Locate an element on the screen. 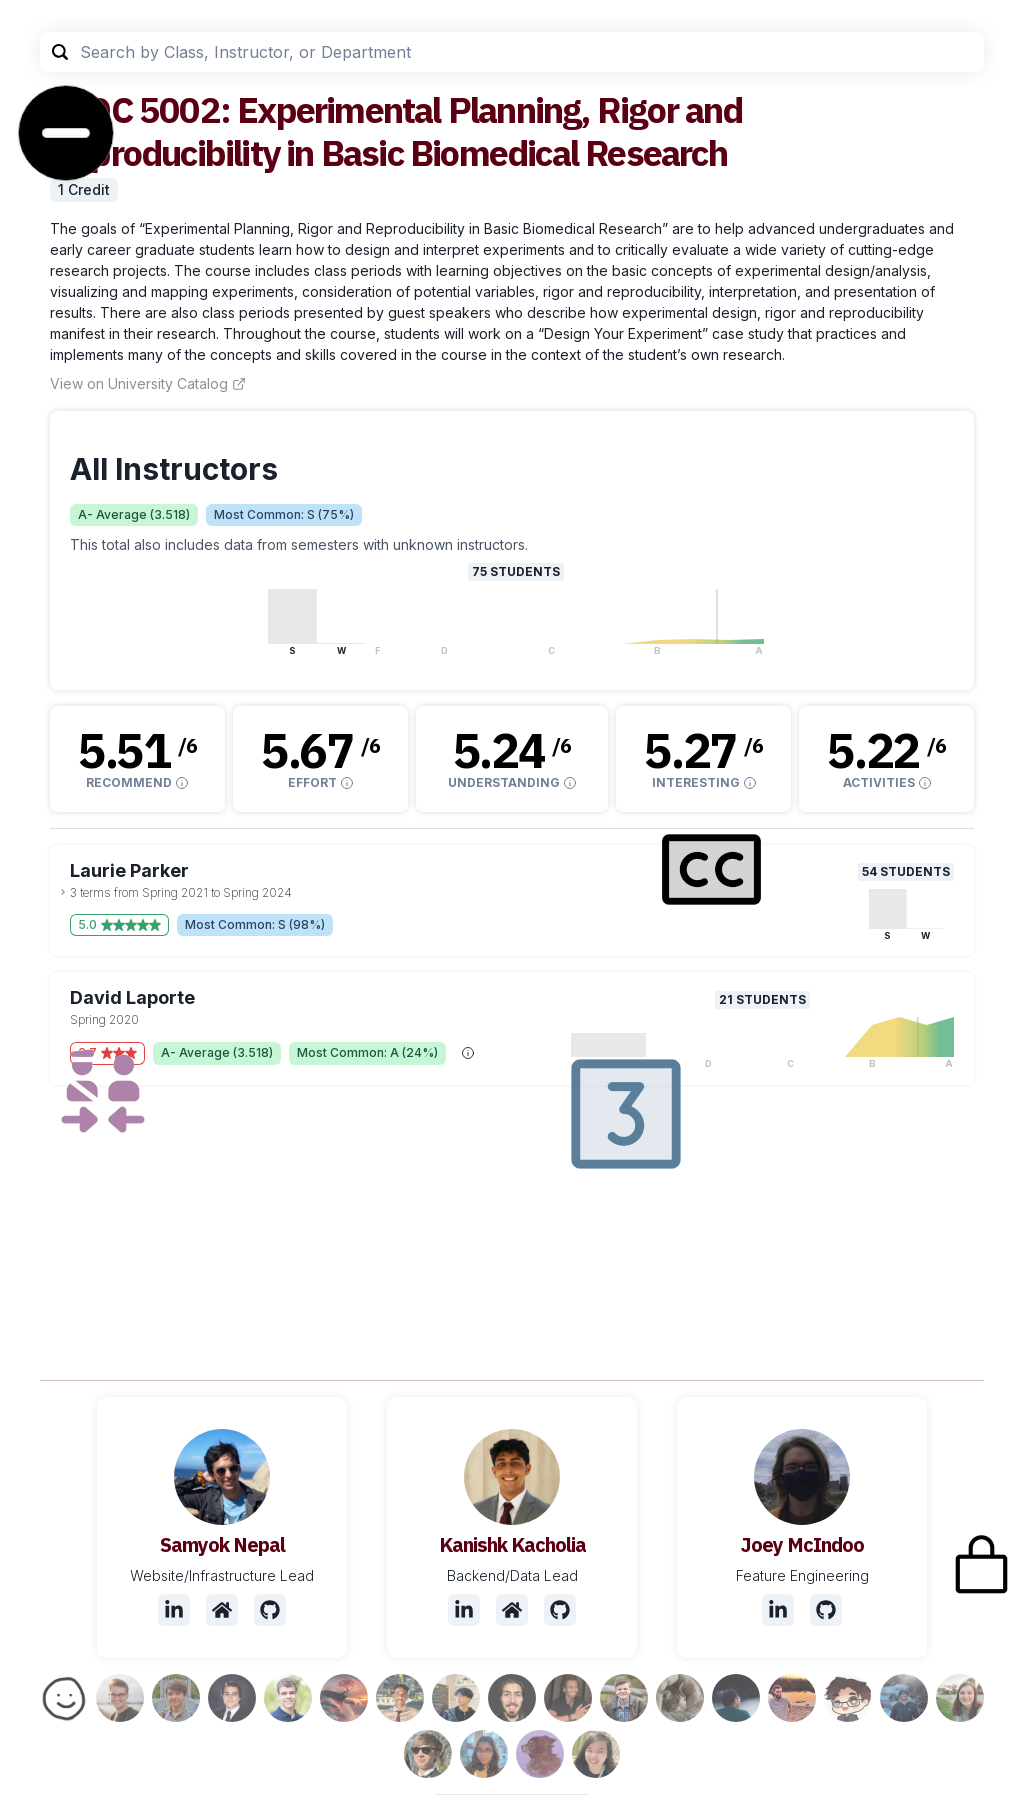  select or navigate to item number three is located at coordinates (626, 1114).